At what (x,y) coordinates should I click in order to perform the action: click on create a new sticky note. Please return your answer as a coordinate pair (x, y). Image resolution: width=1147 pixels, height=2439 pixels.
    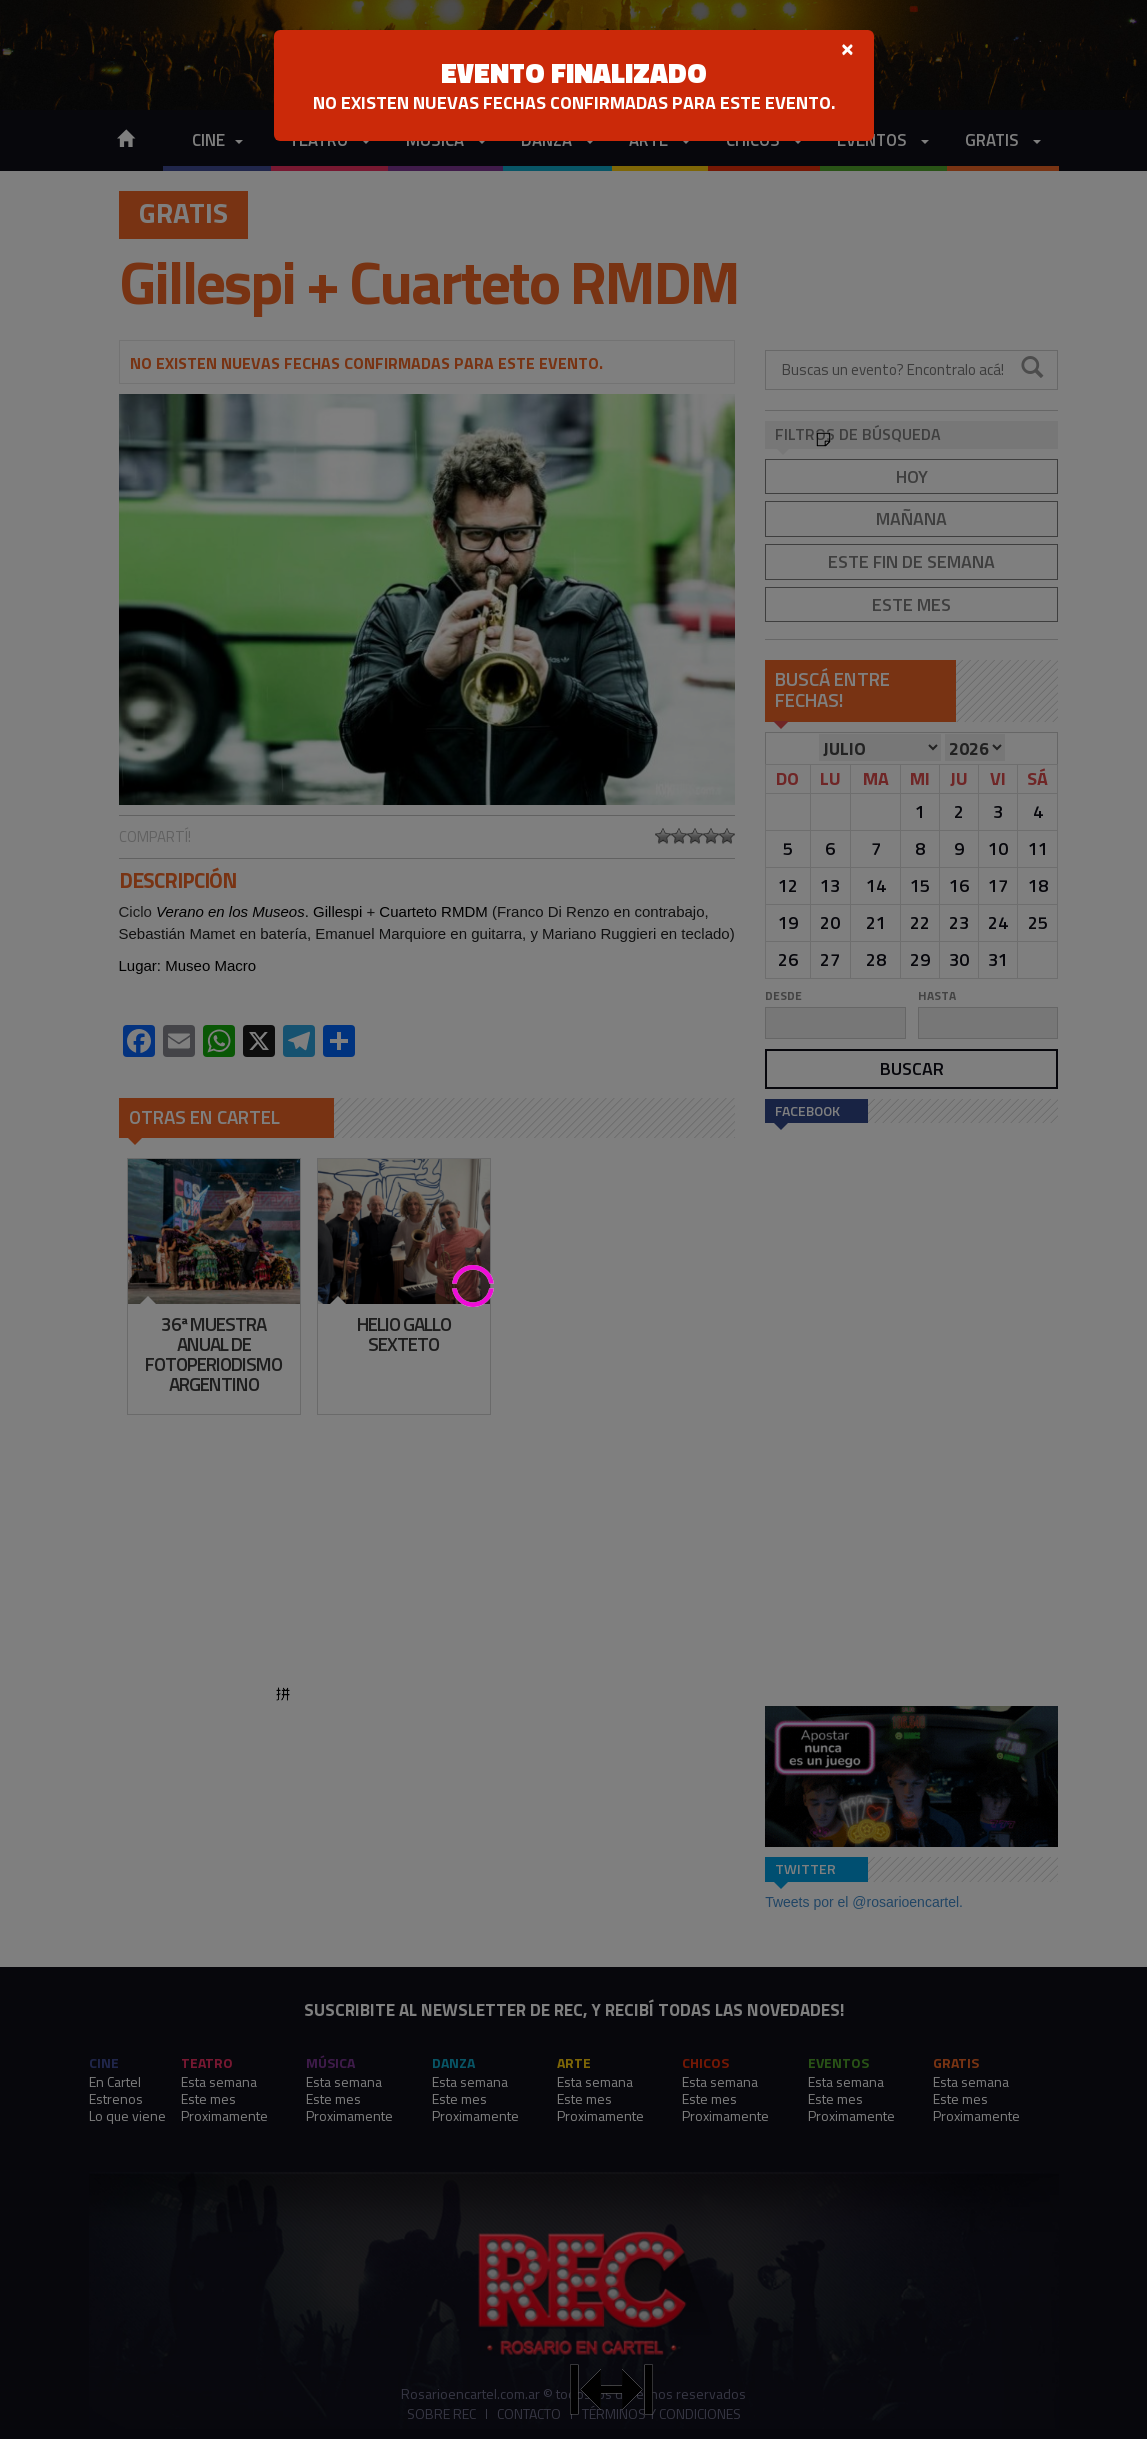
    Looking at the image, I should click on (823, 439).